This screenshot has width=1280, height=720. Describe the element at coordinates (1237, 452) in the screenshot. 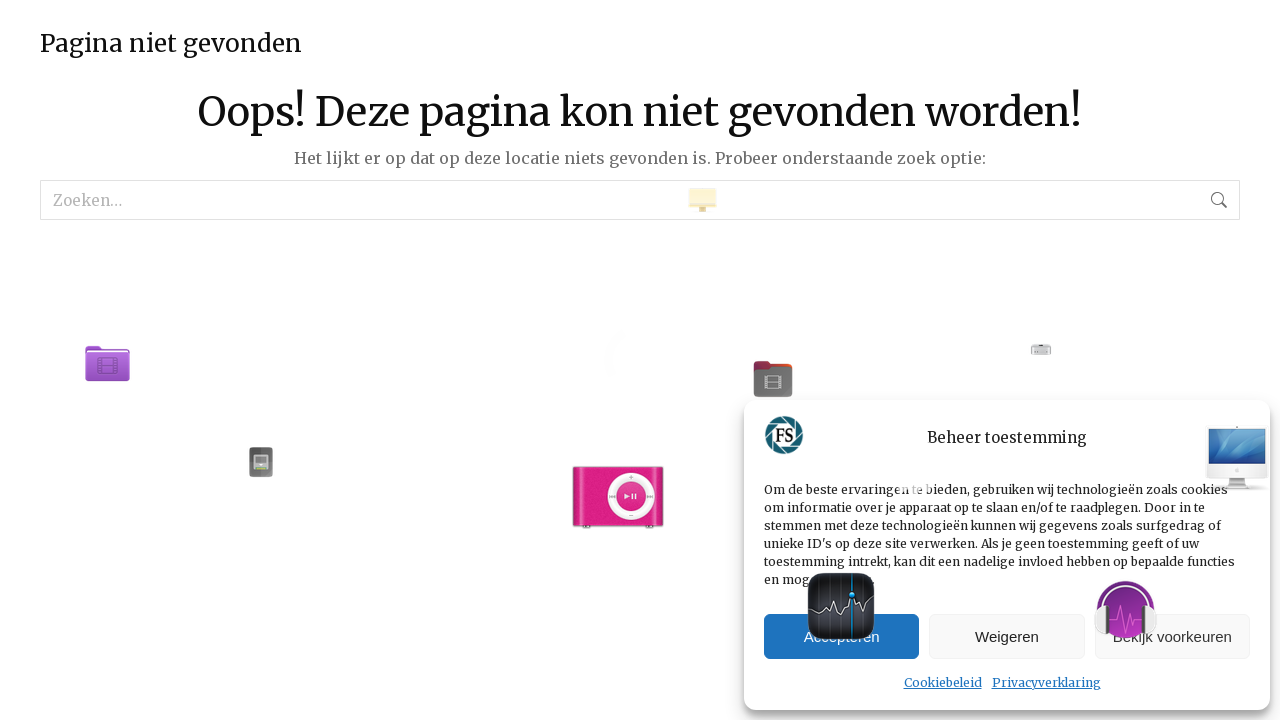

I see `represents an iMac device in system settings` at that location.